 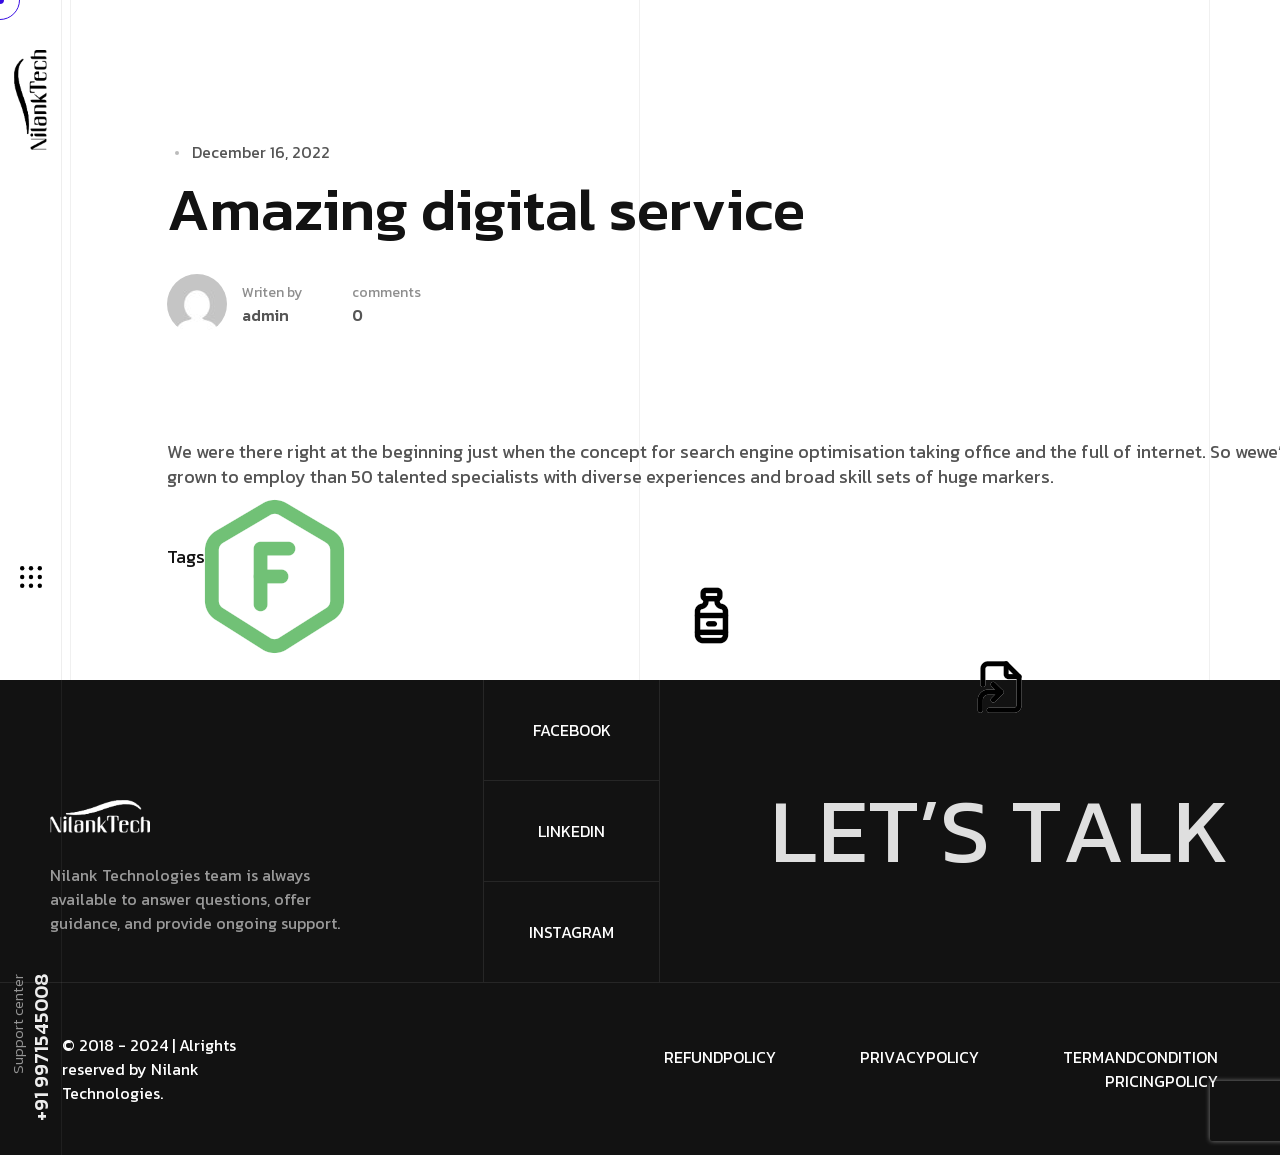 What do you see at coordinates (1001, 687) in the screenshot?
I see `create a symbolic link to this file` at bounding box center [1001, 687].